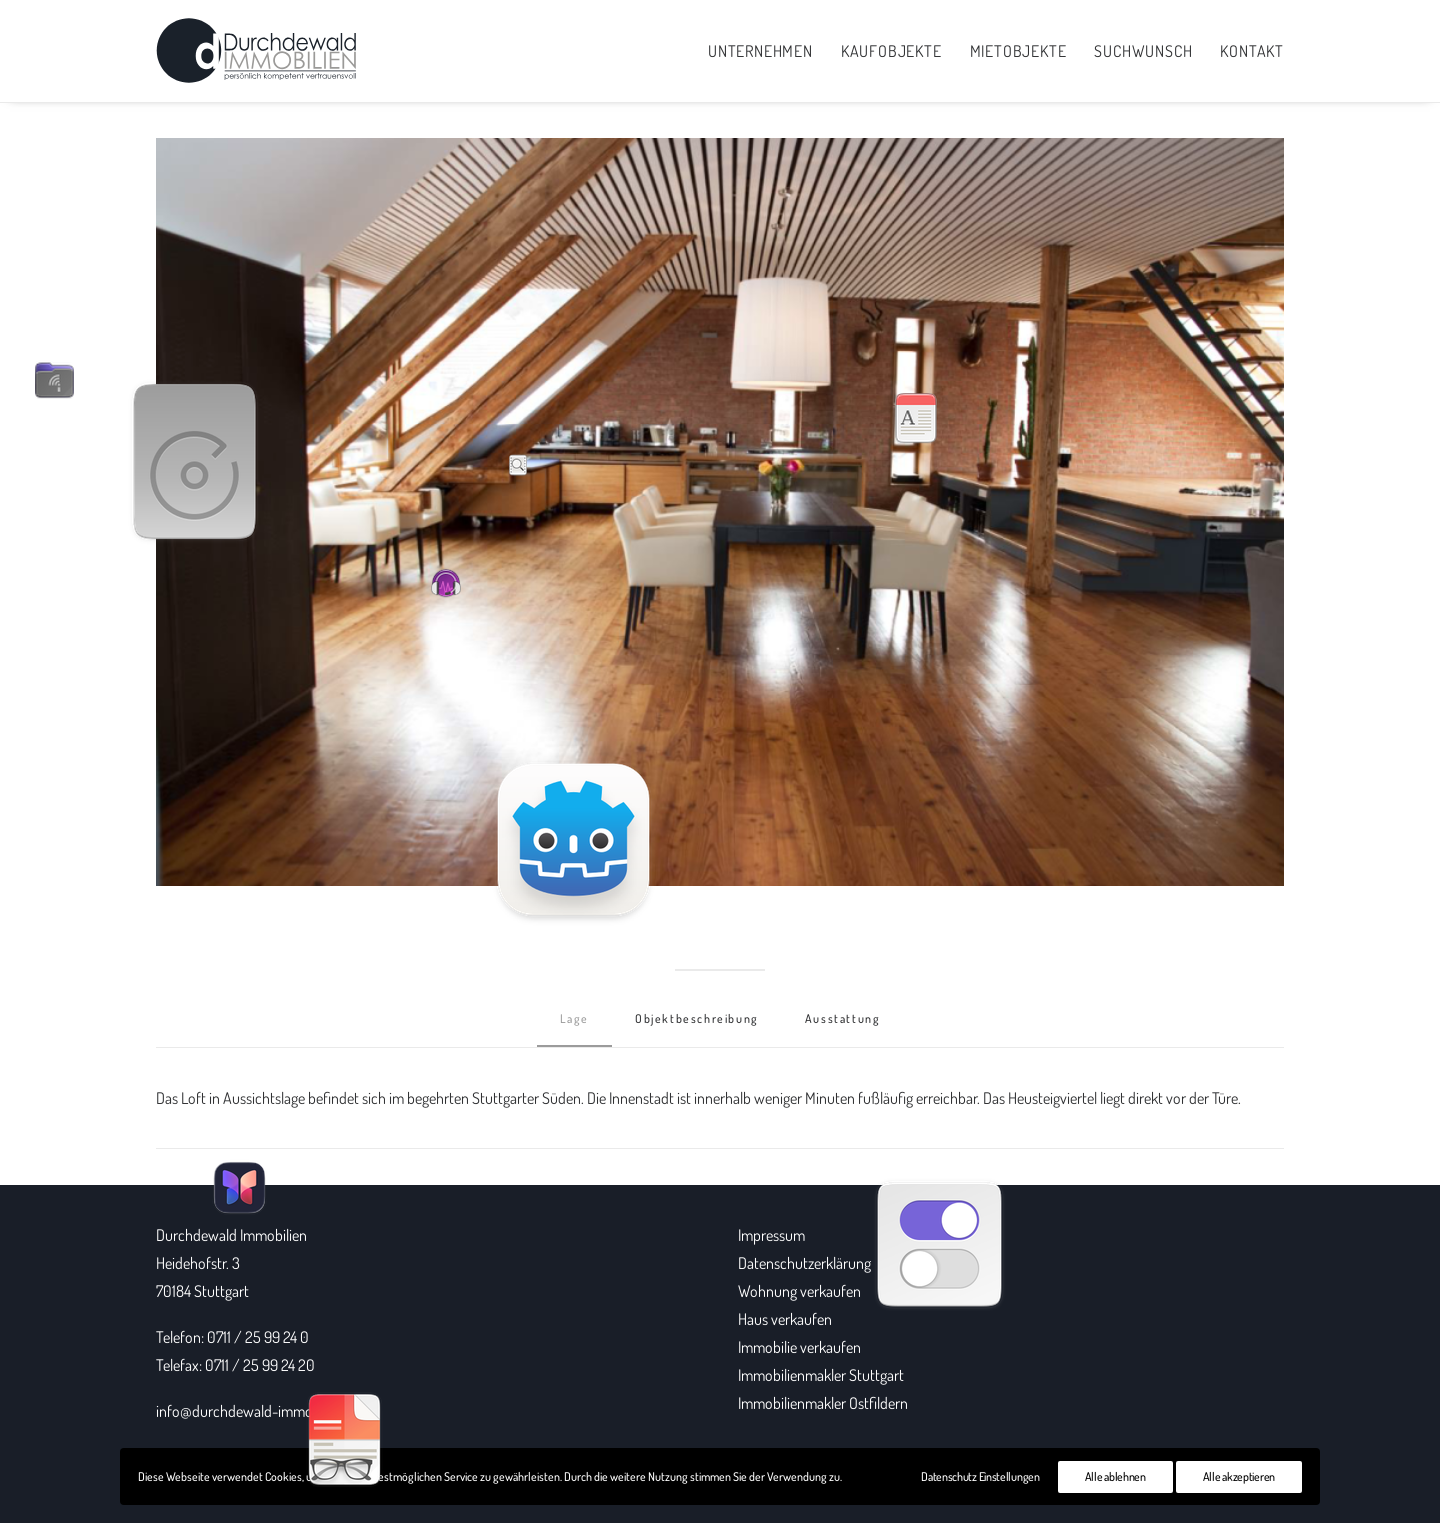  I want to click on open the journal app, so click(239, 1187).